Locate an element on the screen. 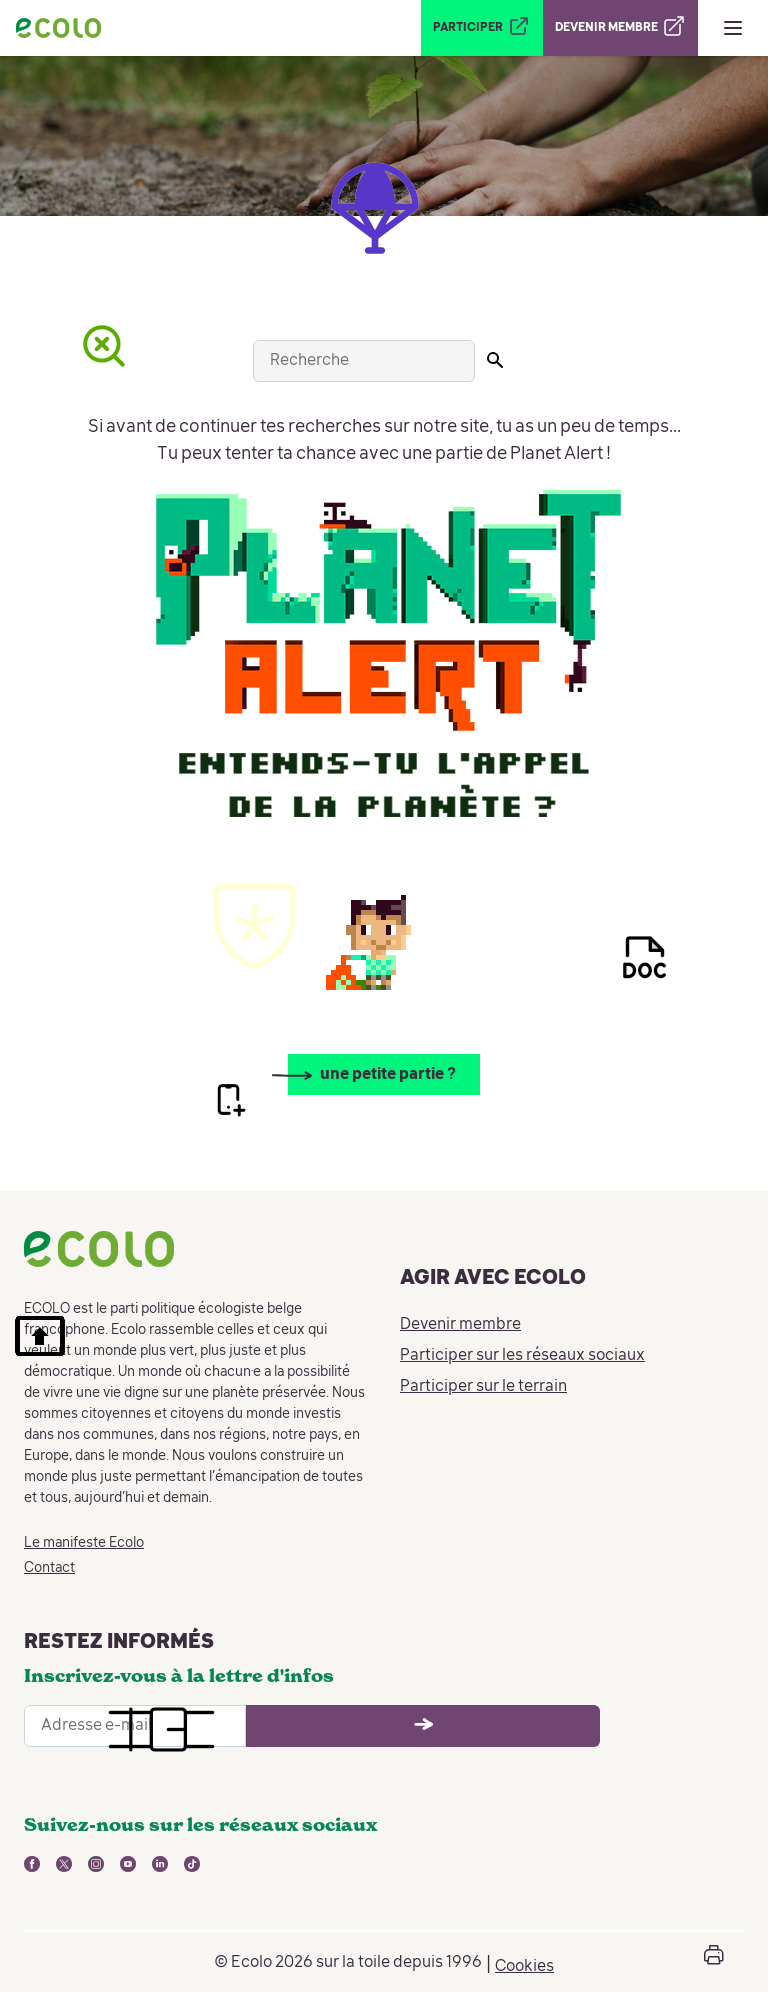 This screenshot has width=768, height=1992. add a new mobile device is located at coordinates (228, 1099).